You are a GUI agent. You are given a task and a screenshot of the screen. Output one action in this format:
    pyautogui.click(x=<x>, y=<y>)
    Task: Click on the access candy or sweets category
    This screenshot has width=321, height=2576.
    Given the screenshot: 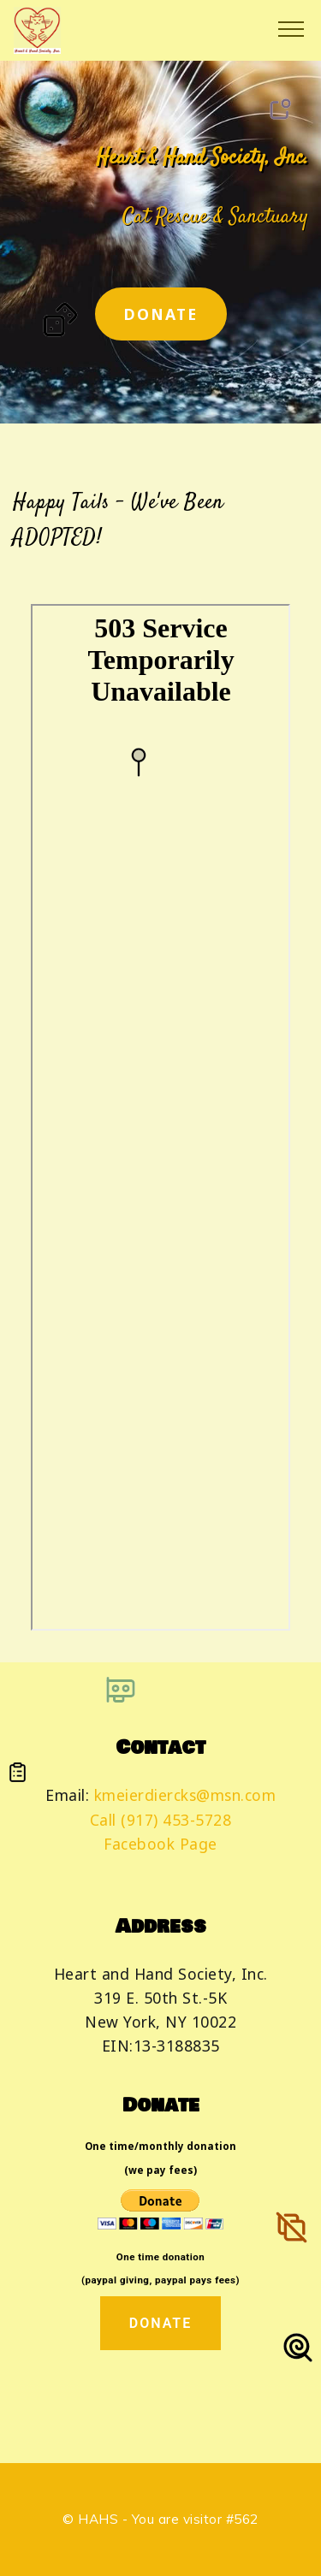 What is the action you would take?
    pyautogui.click(x=298, y=2348)
    